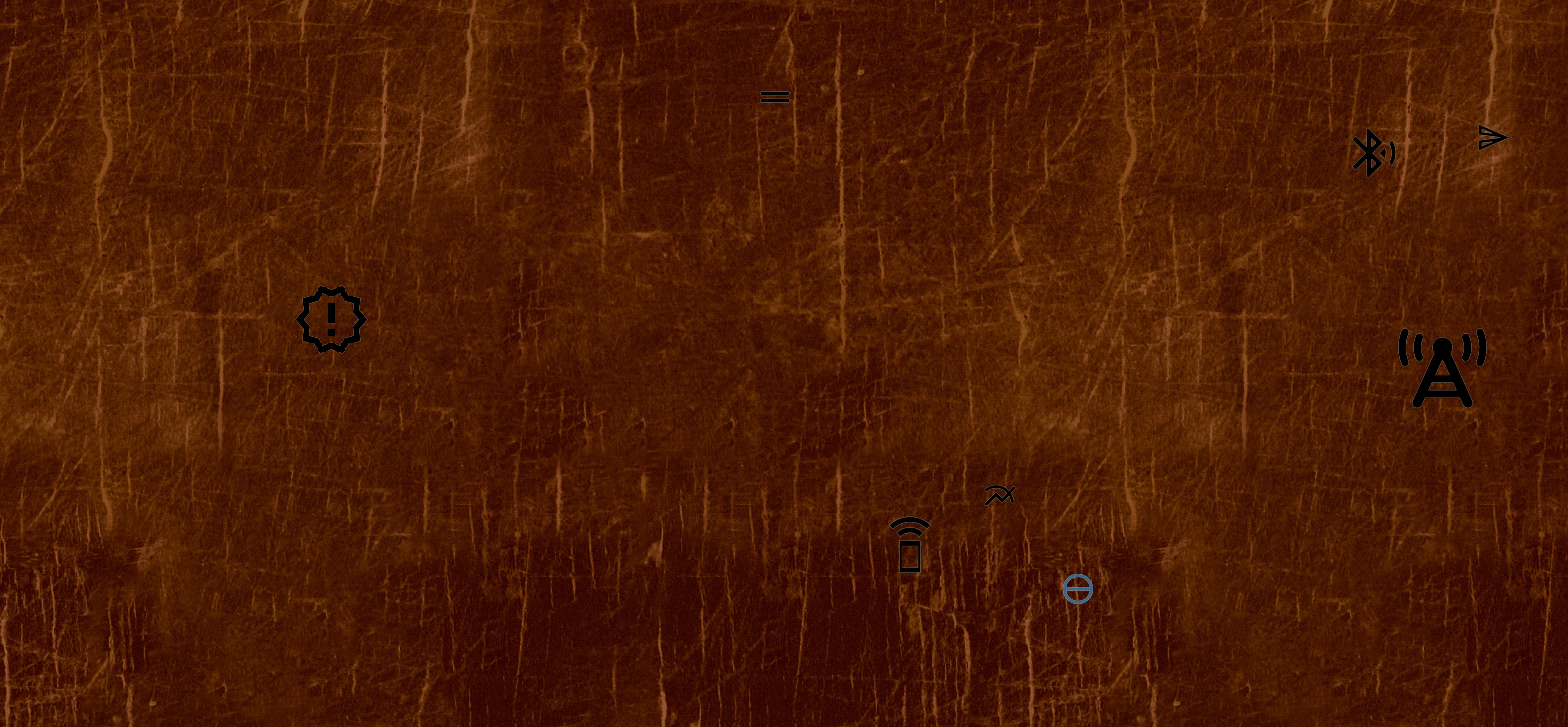 The width and height of the screenshot is (1568, 727). What do you see at coordinates (1374, 153) in the screenshot?
I see `bluetooth audio is currently active` at bounding box center [1374, 153].